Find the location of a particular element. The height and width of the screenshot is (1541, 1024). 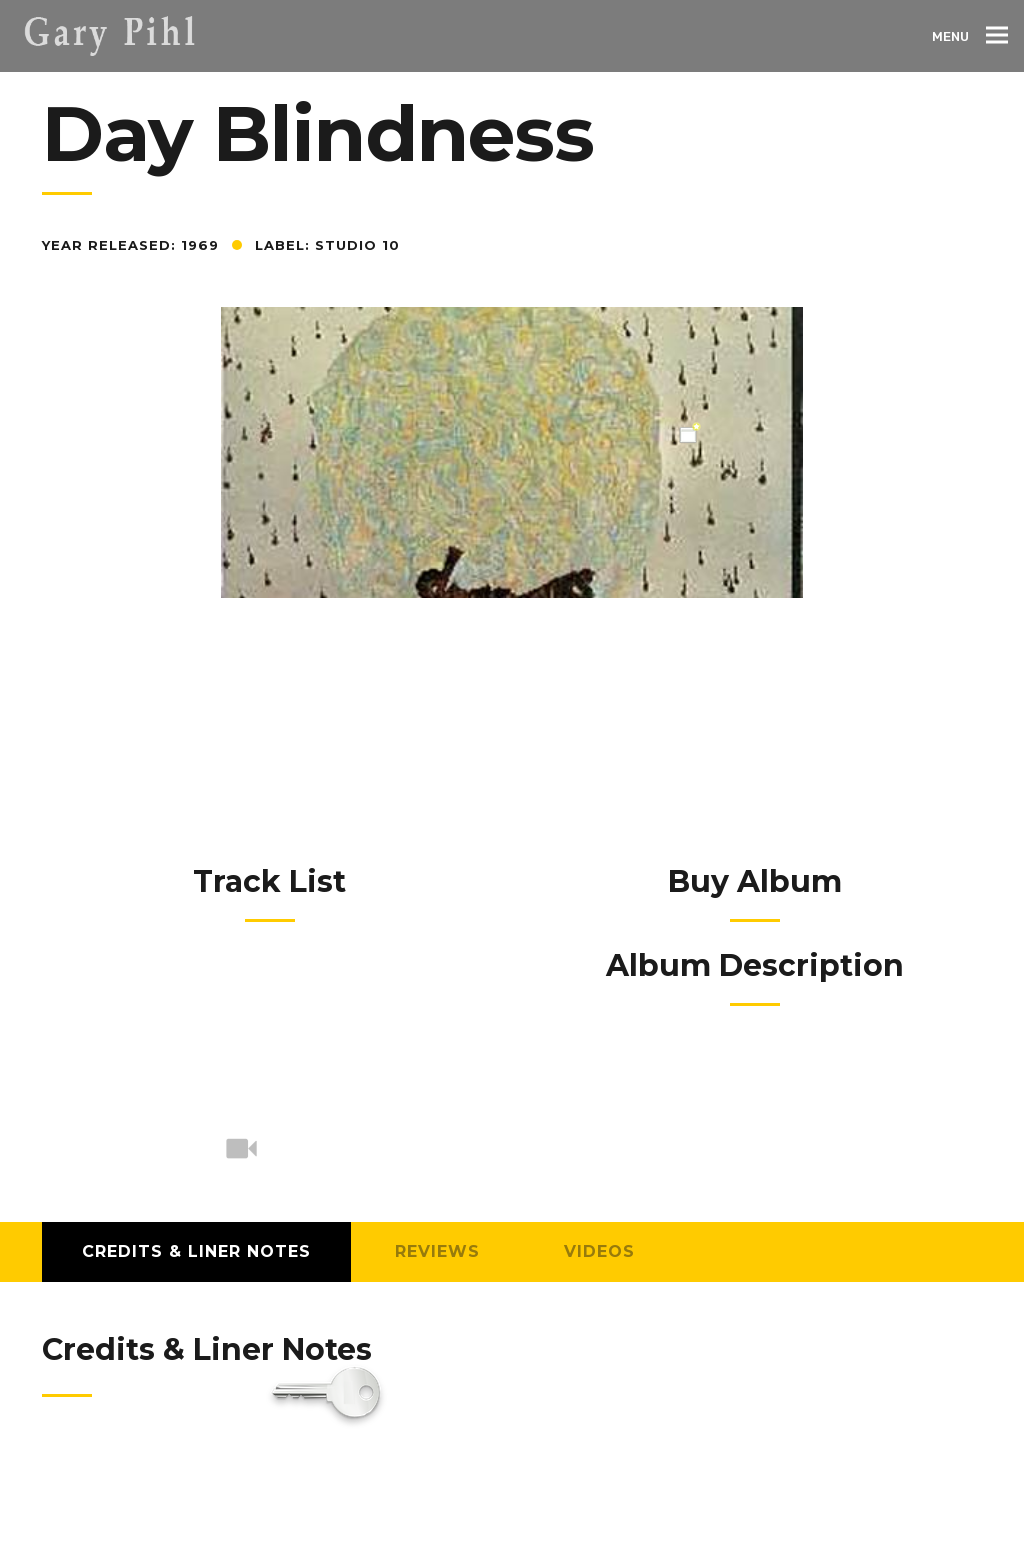

enter password to continue is located at coordinates (327, 1394).